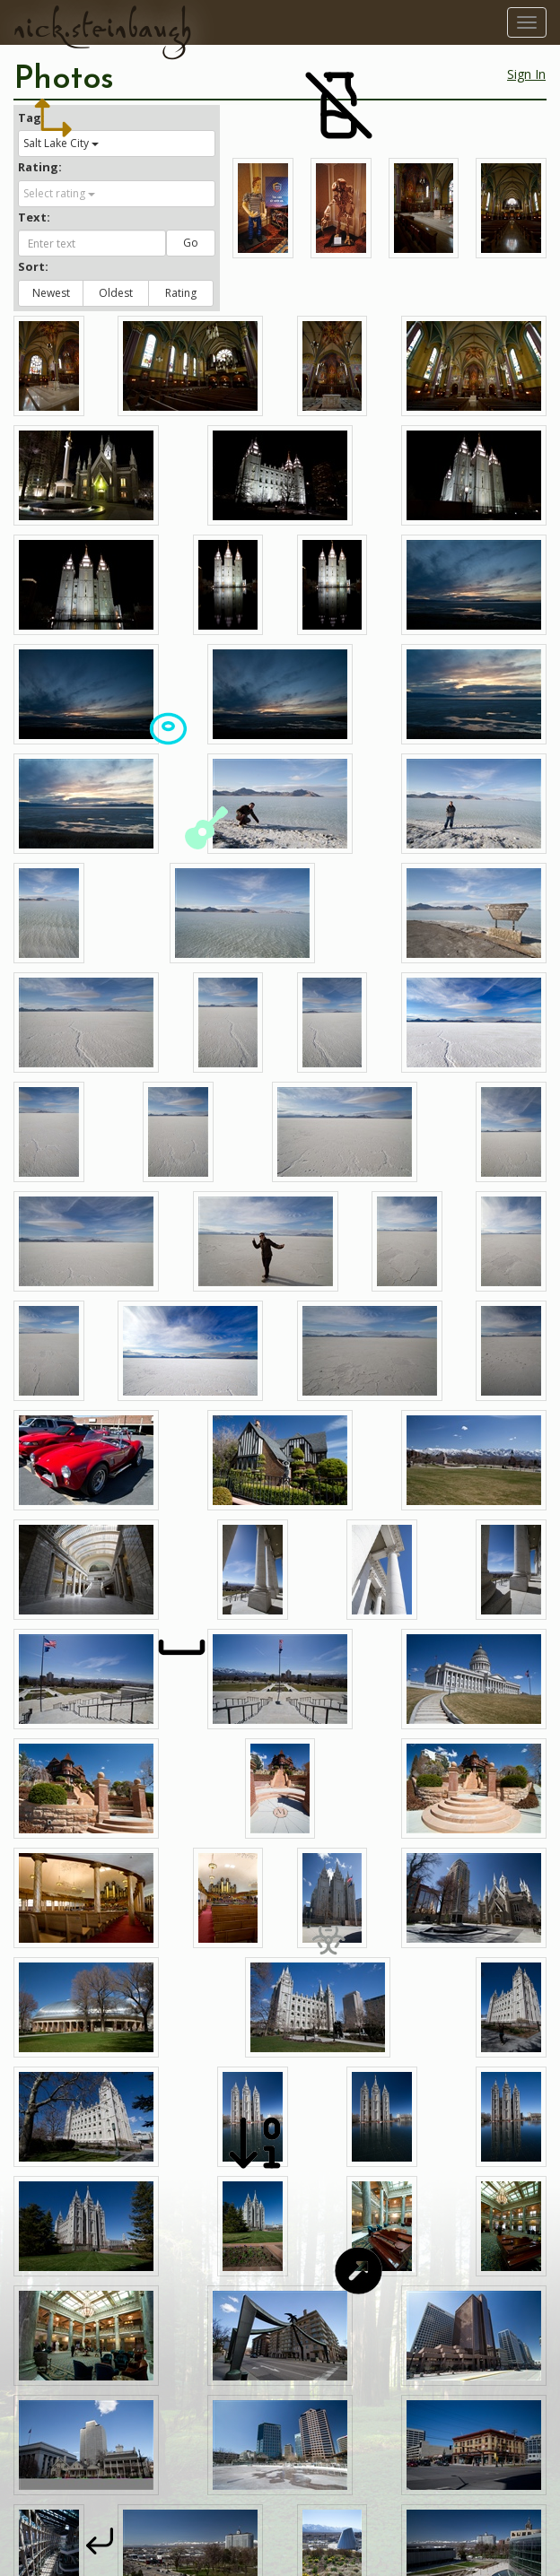 This screenshot has height=2576, width=560. I want to click on indicates dairy-free or no milk option, so click(338, 105).